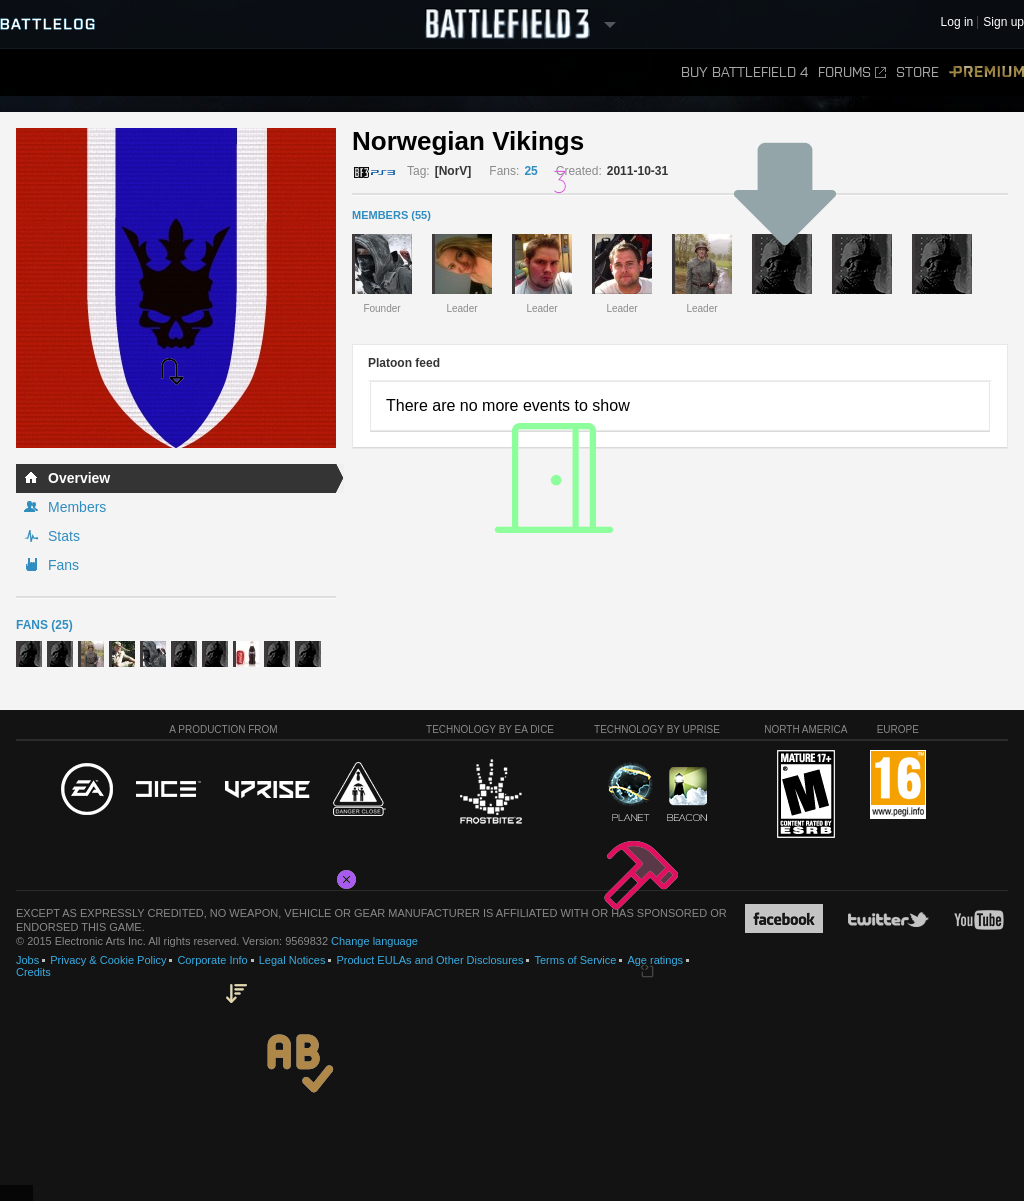  I want to click on redo or repeat last action, so click(171, 371).